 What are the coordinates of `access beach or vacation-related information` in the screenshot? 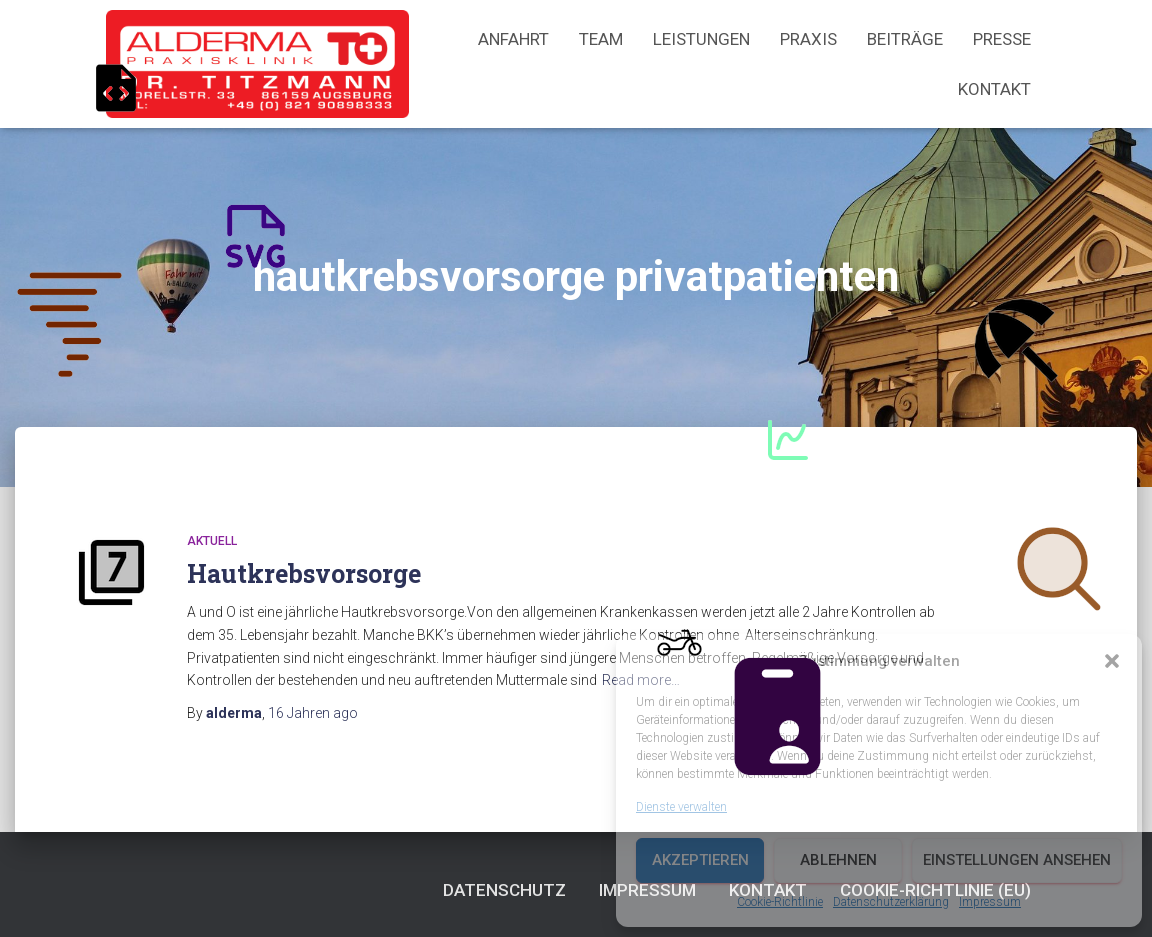 It's located at (1016, 340).